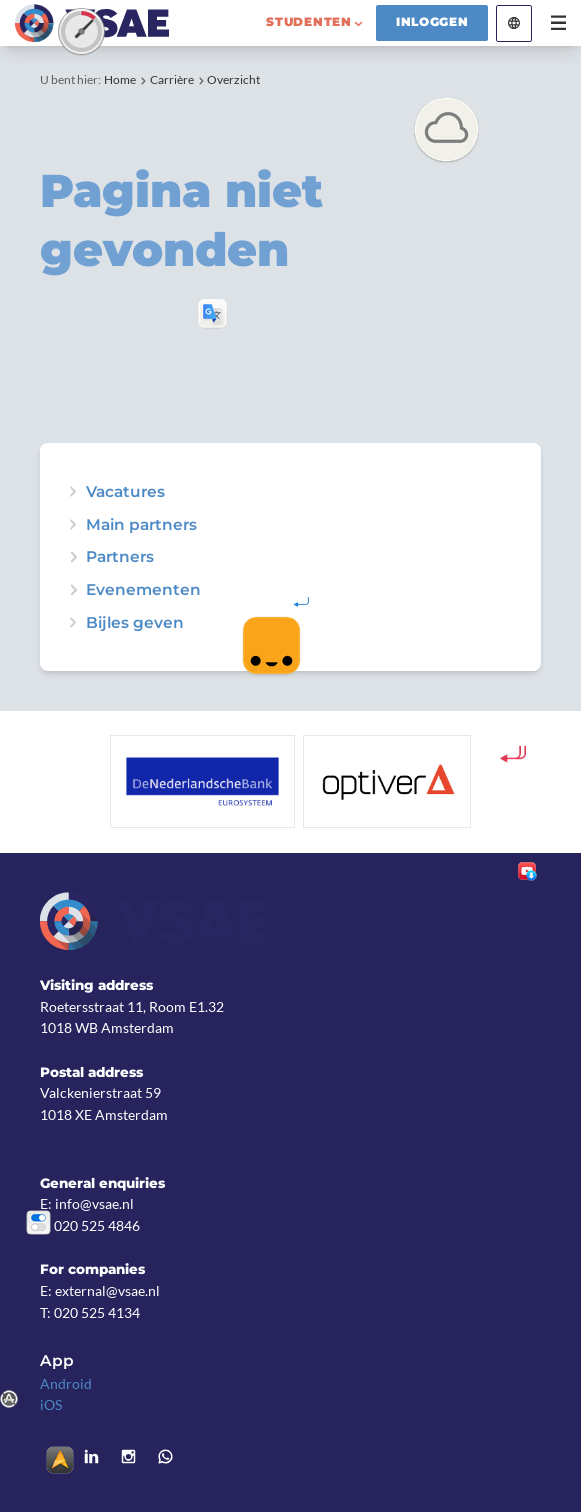 Image resolution: width=581 pixels, height=1512 pixels. Describe the element at coordinates (446, 129) in the screenshot. I see `dropbox smart sync enabled for cloud-only storage` at that location.